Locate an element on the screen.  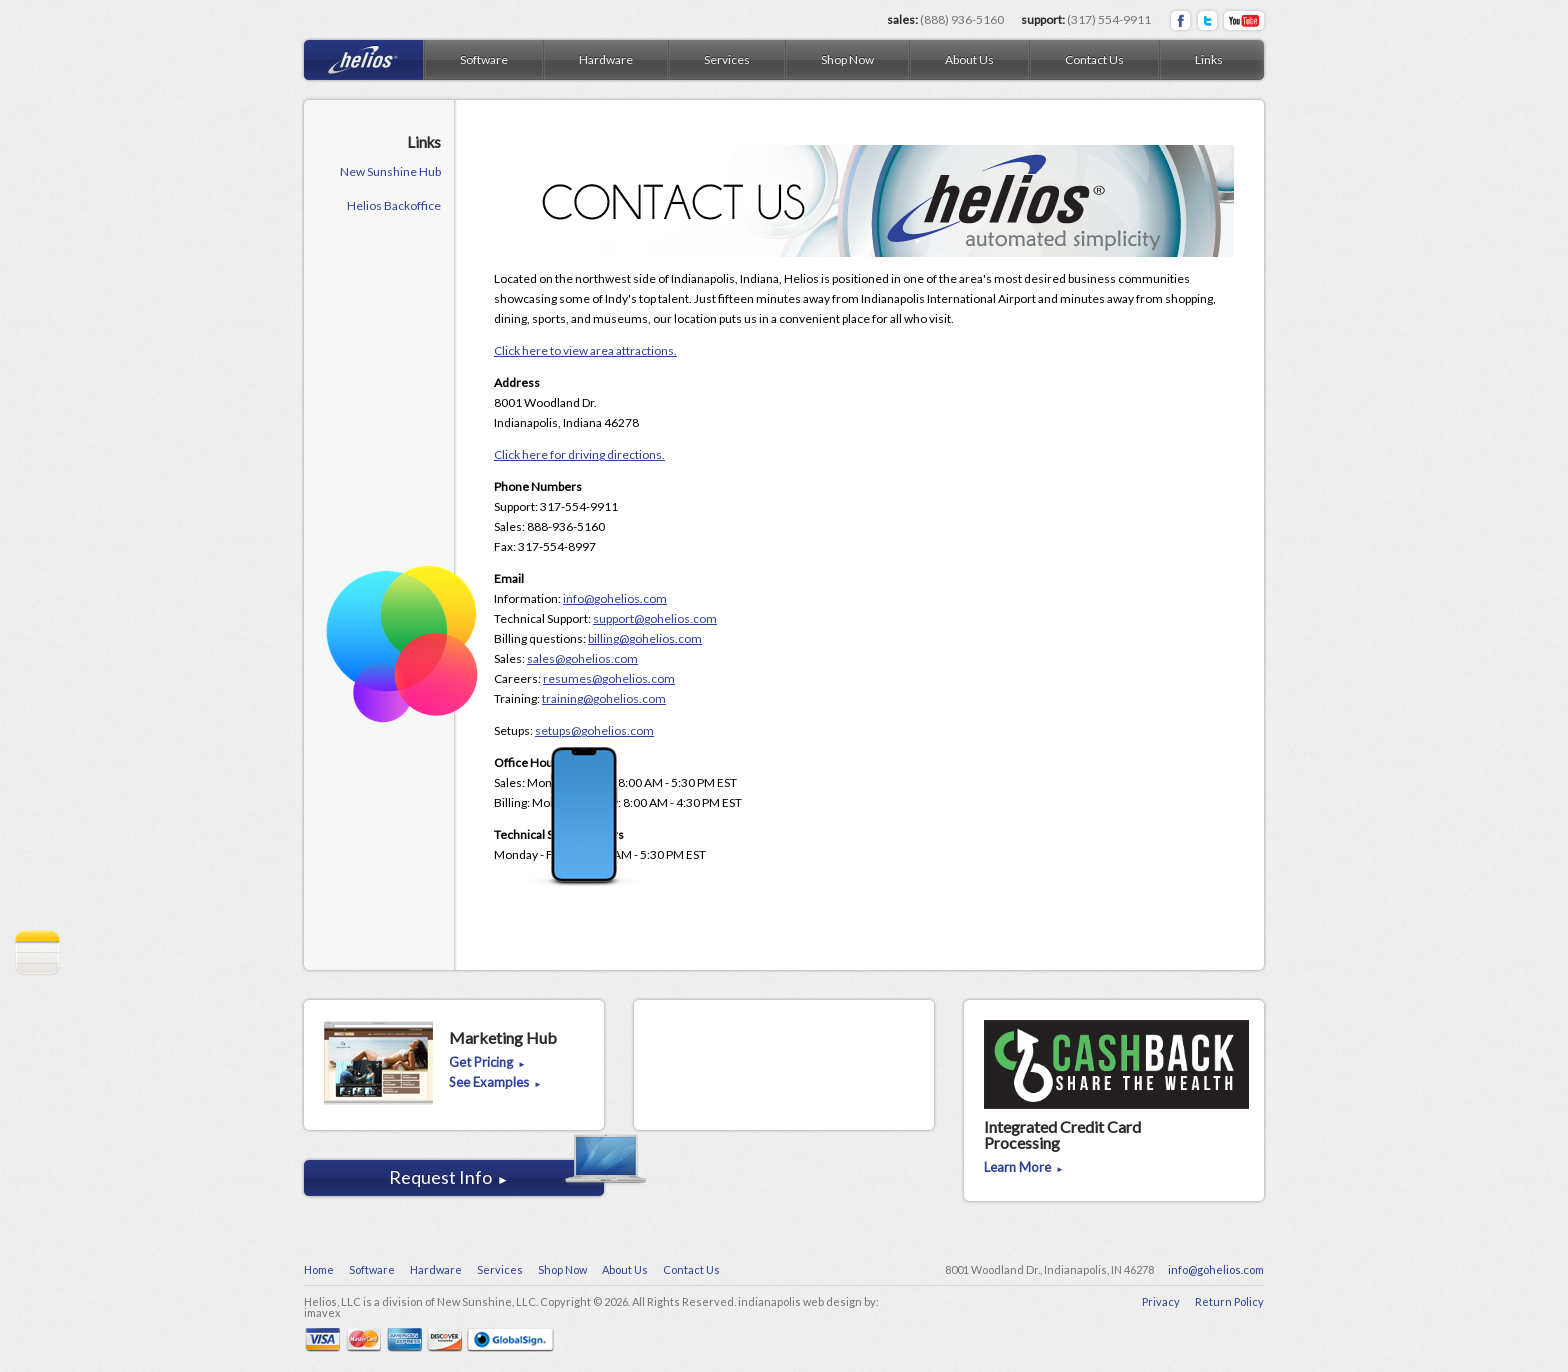
represents a powerbook g4 laptop device is located at coordinates (606, 1156).